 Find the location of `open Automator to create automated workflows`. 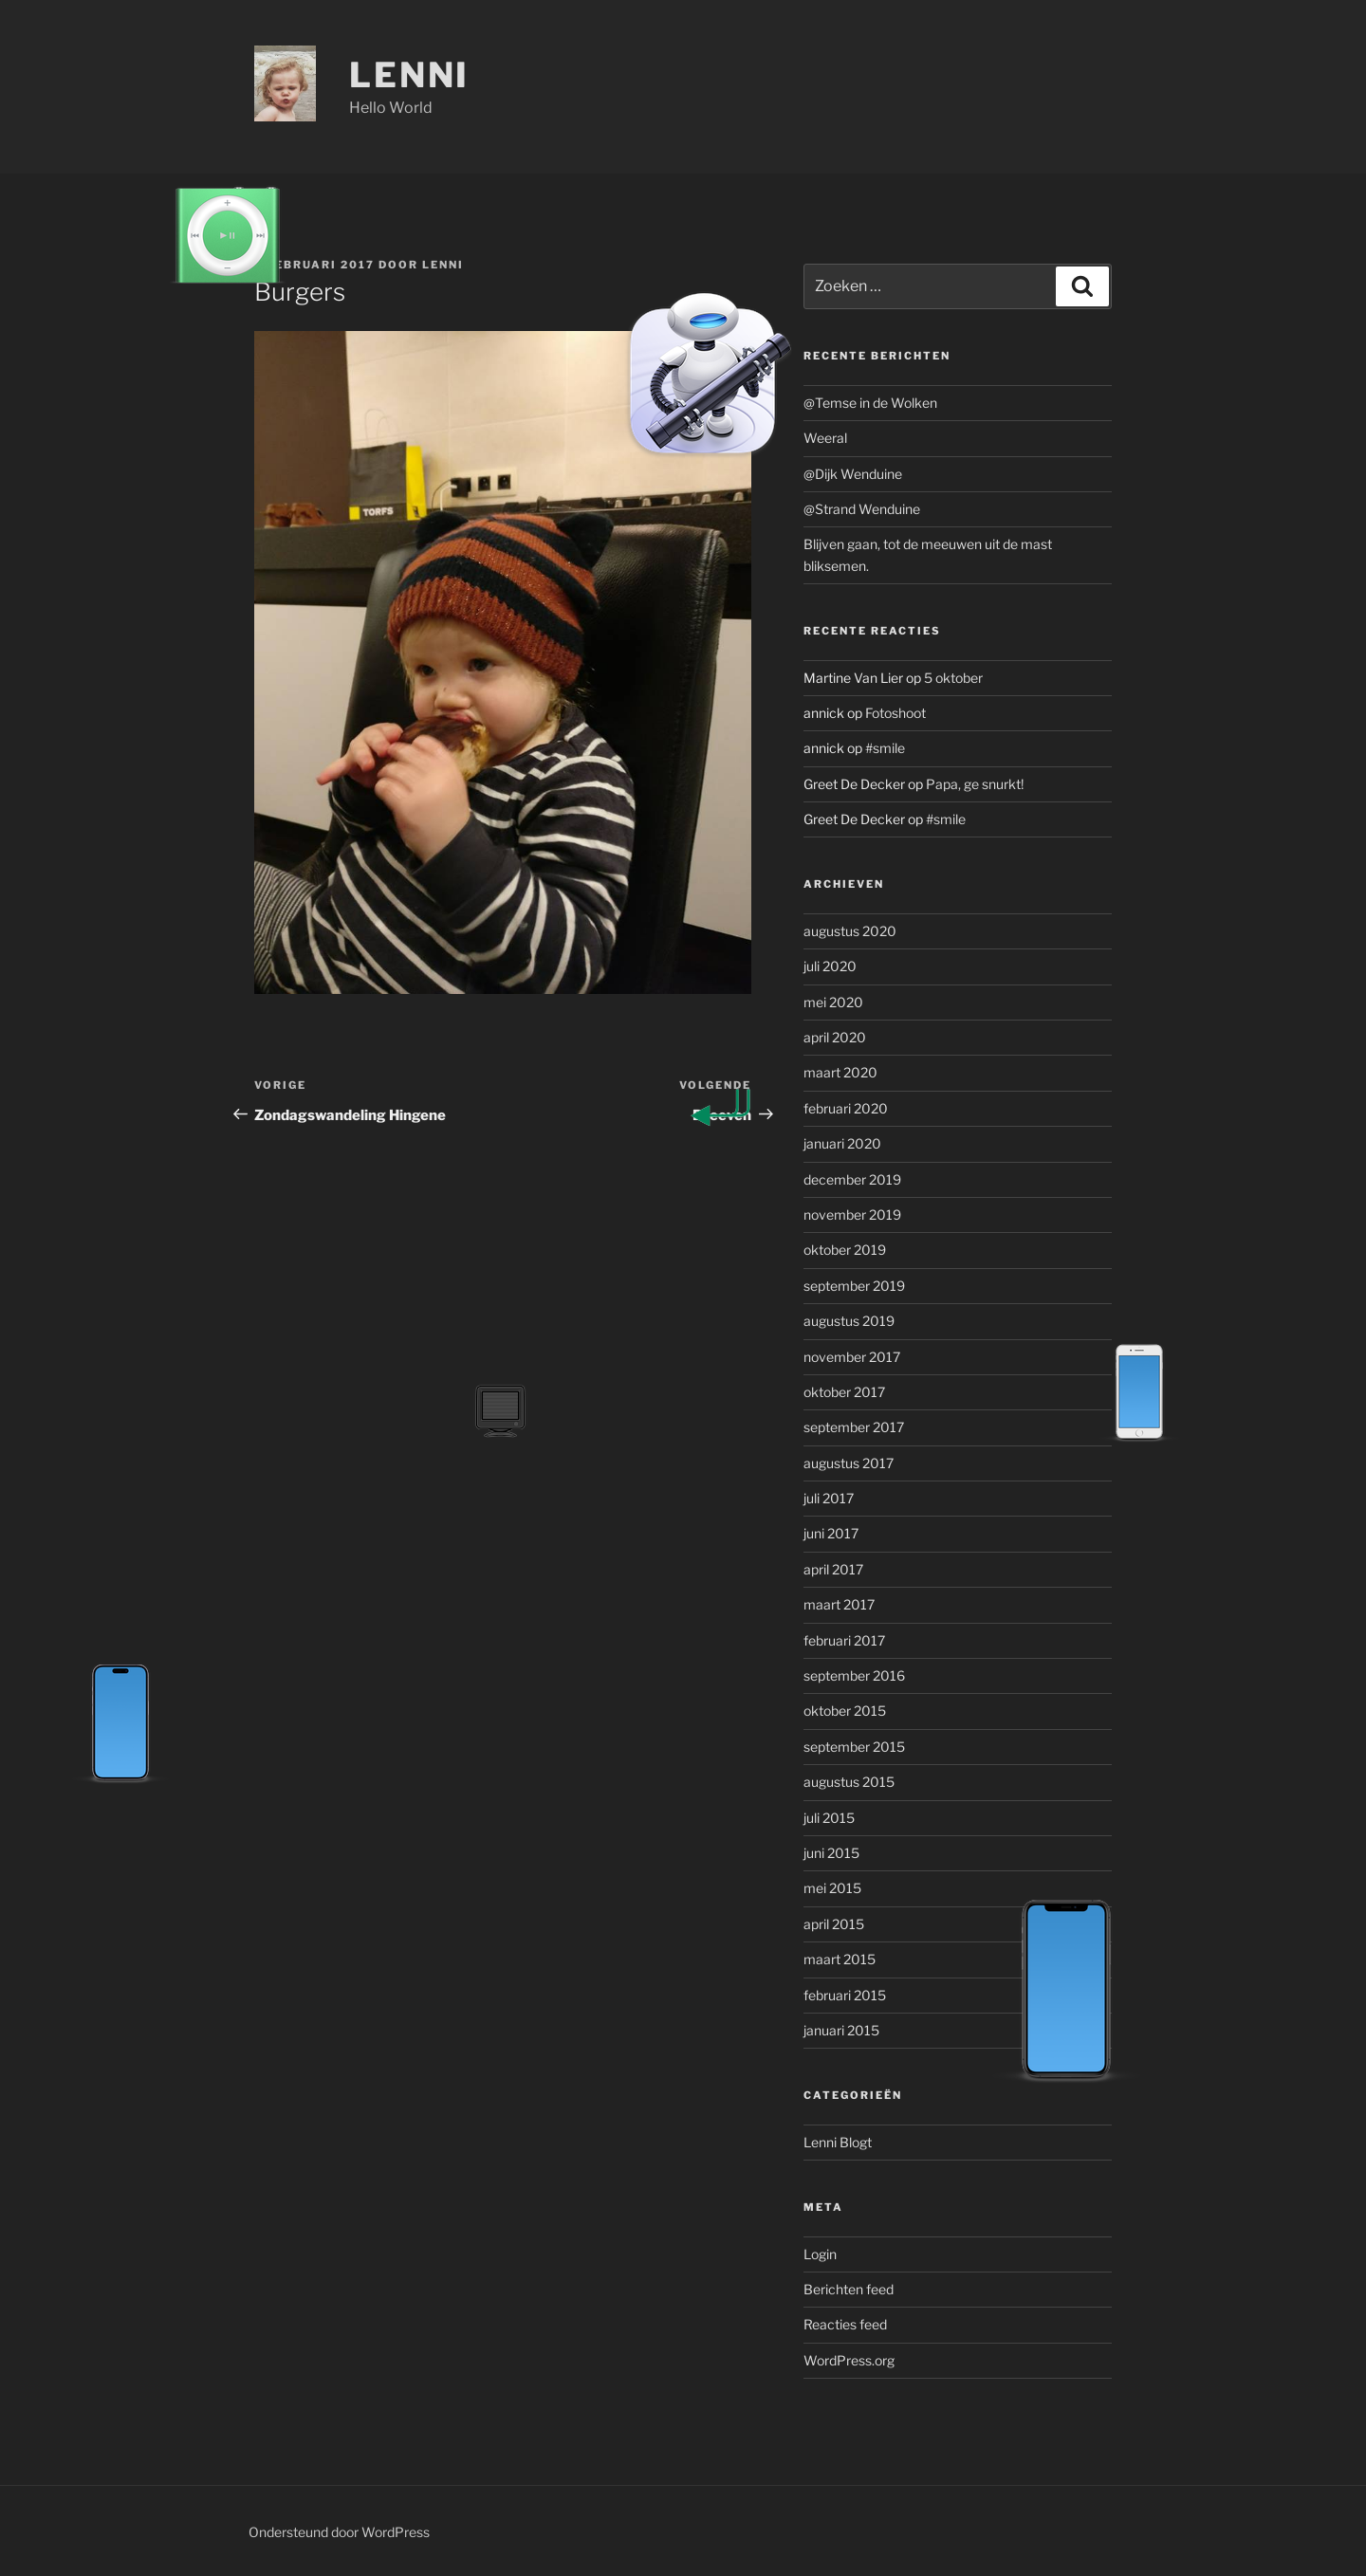

open Automator to create automated workflows is located at coordinates (702, 380).